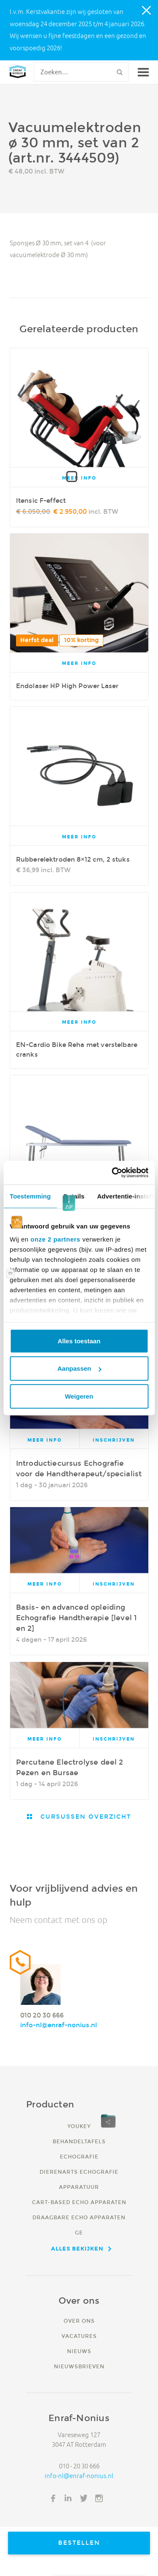 This screenshot has width=158, height=2576. What do you see at coordinates (69, 480) in the screenshot?
I see `empty checkbox or selection state` at bounding box center [69, 480].